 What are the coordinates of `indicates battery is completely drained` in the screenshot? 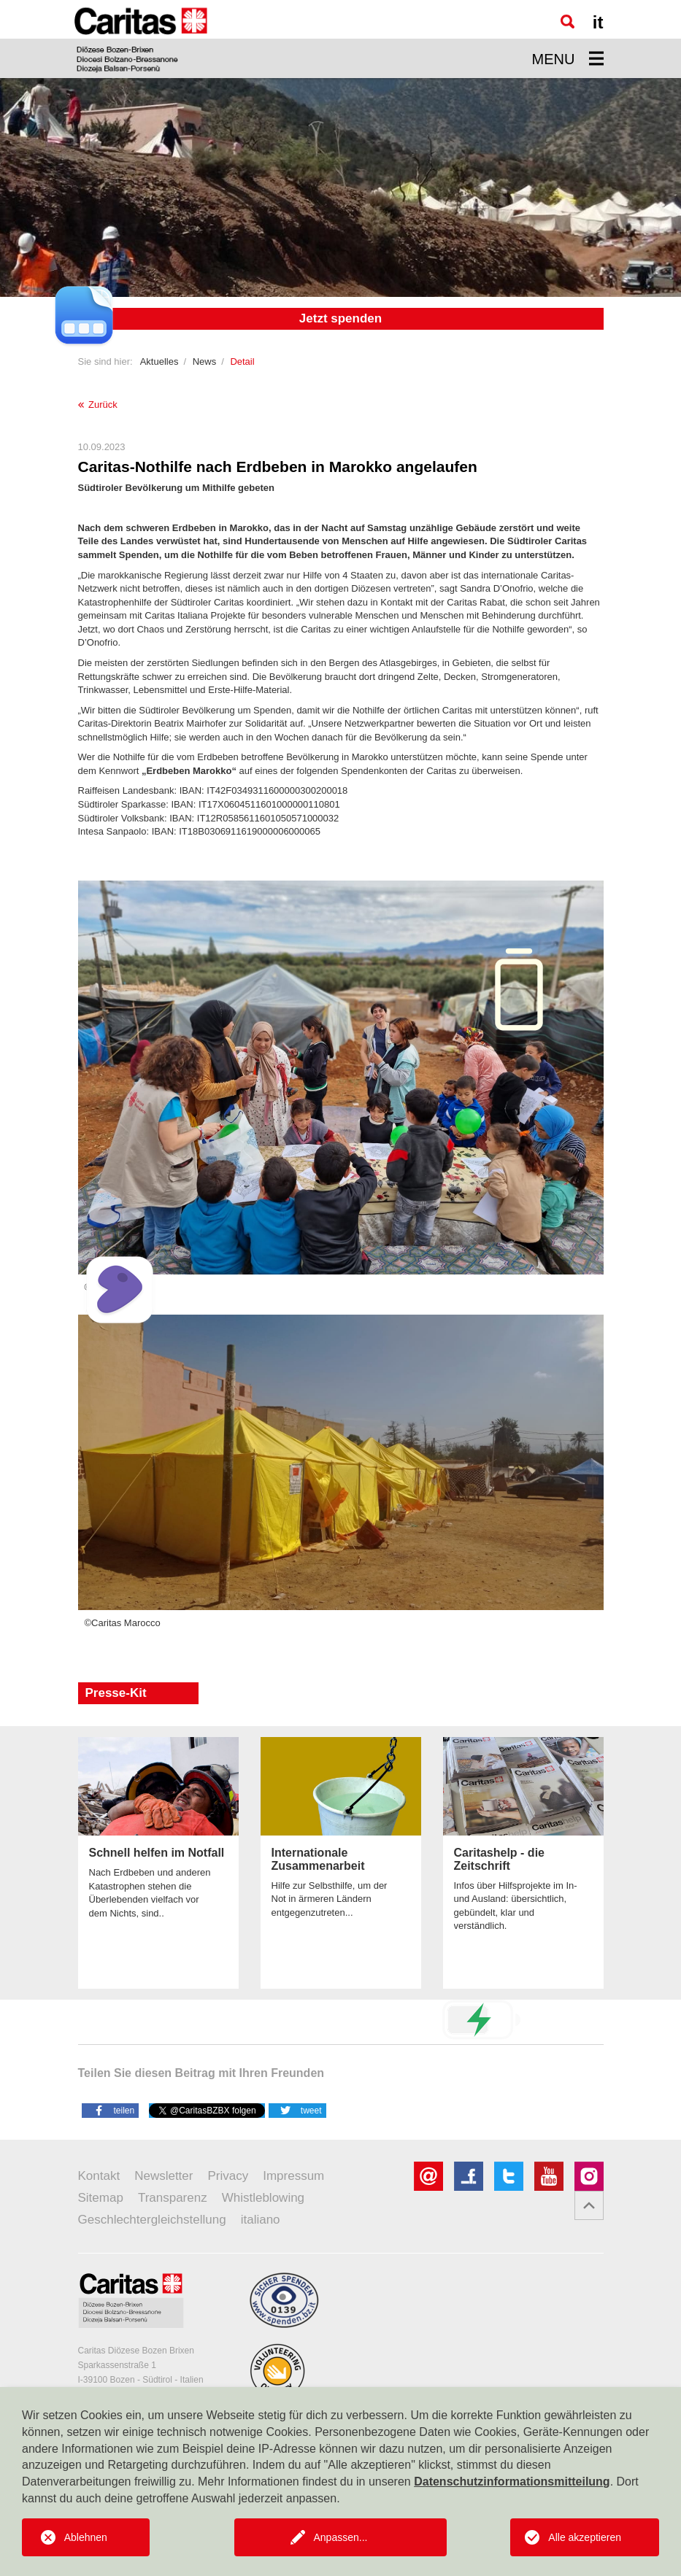 It's located at (519, 991).